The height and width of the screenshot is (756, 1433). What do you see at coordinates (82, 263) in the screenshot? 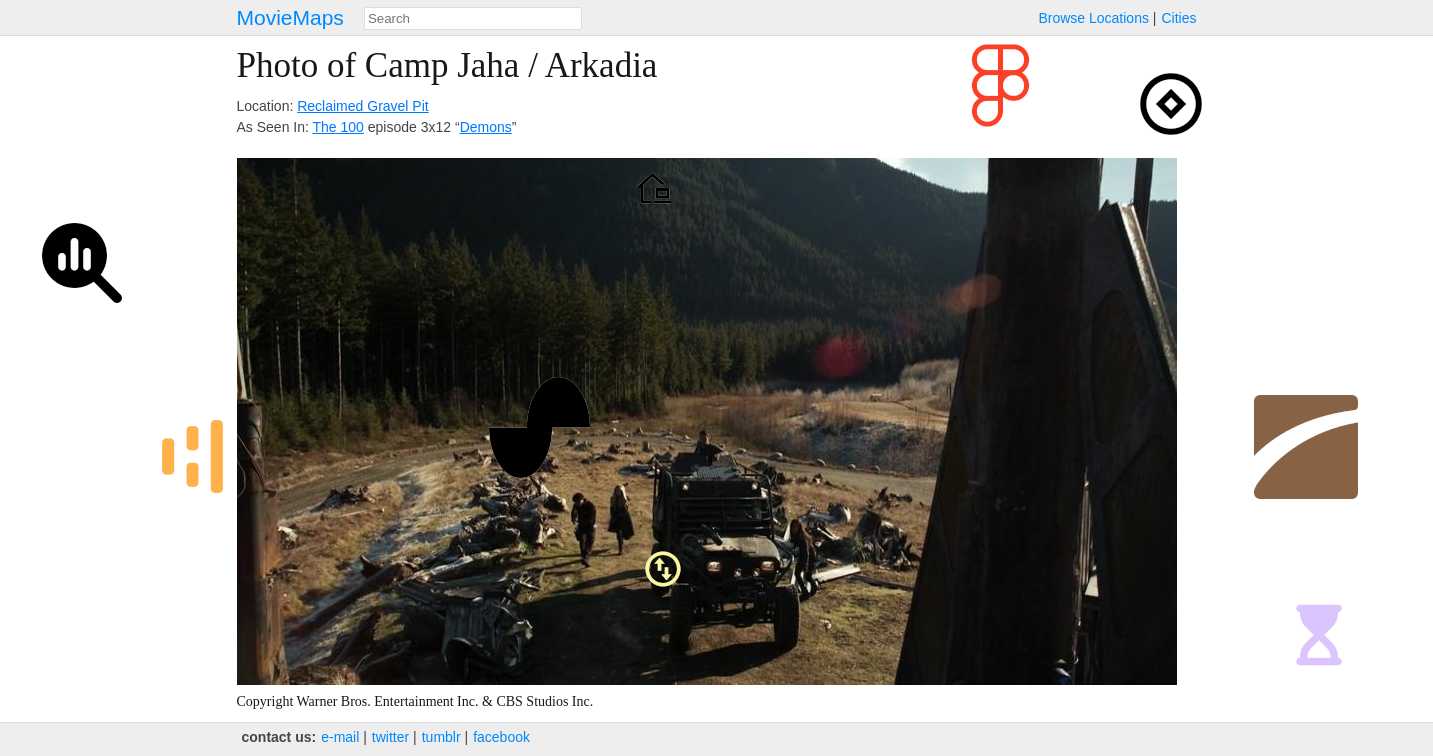
I see `analyze data or view analytics` at bounding box center [82, 263].